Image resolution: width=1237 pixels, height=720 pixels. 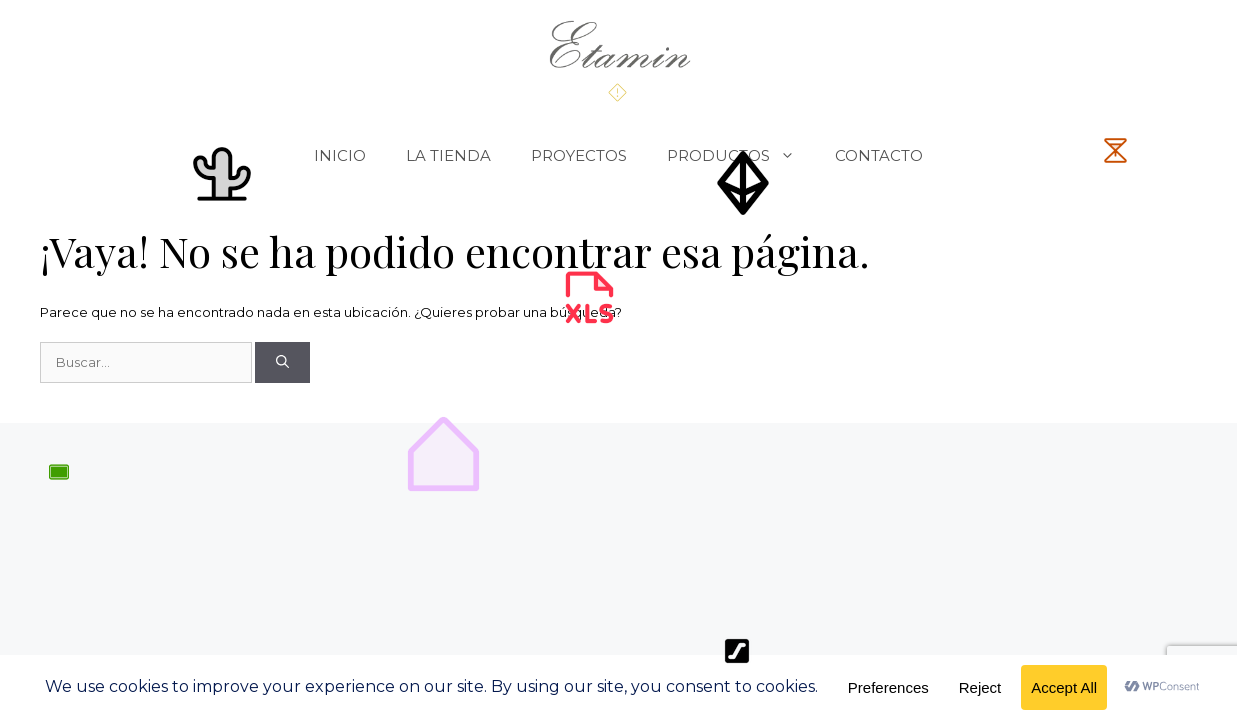 What do you see at coordinates (617, 92) in the screenshot?
I see `indicates a warning or caution state` at bounding box center [617, 92].